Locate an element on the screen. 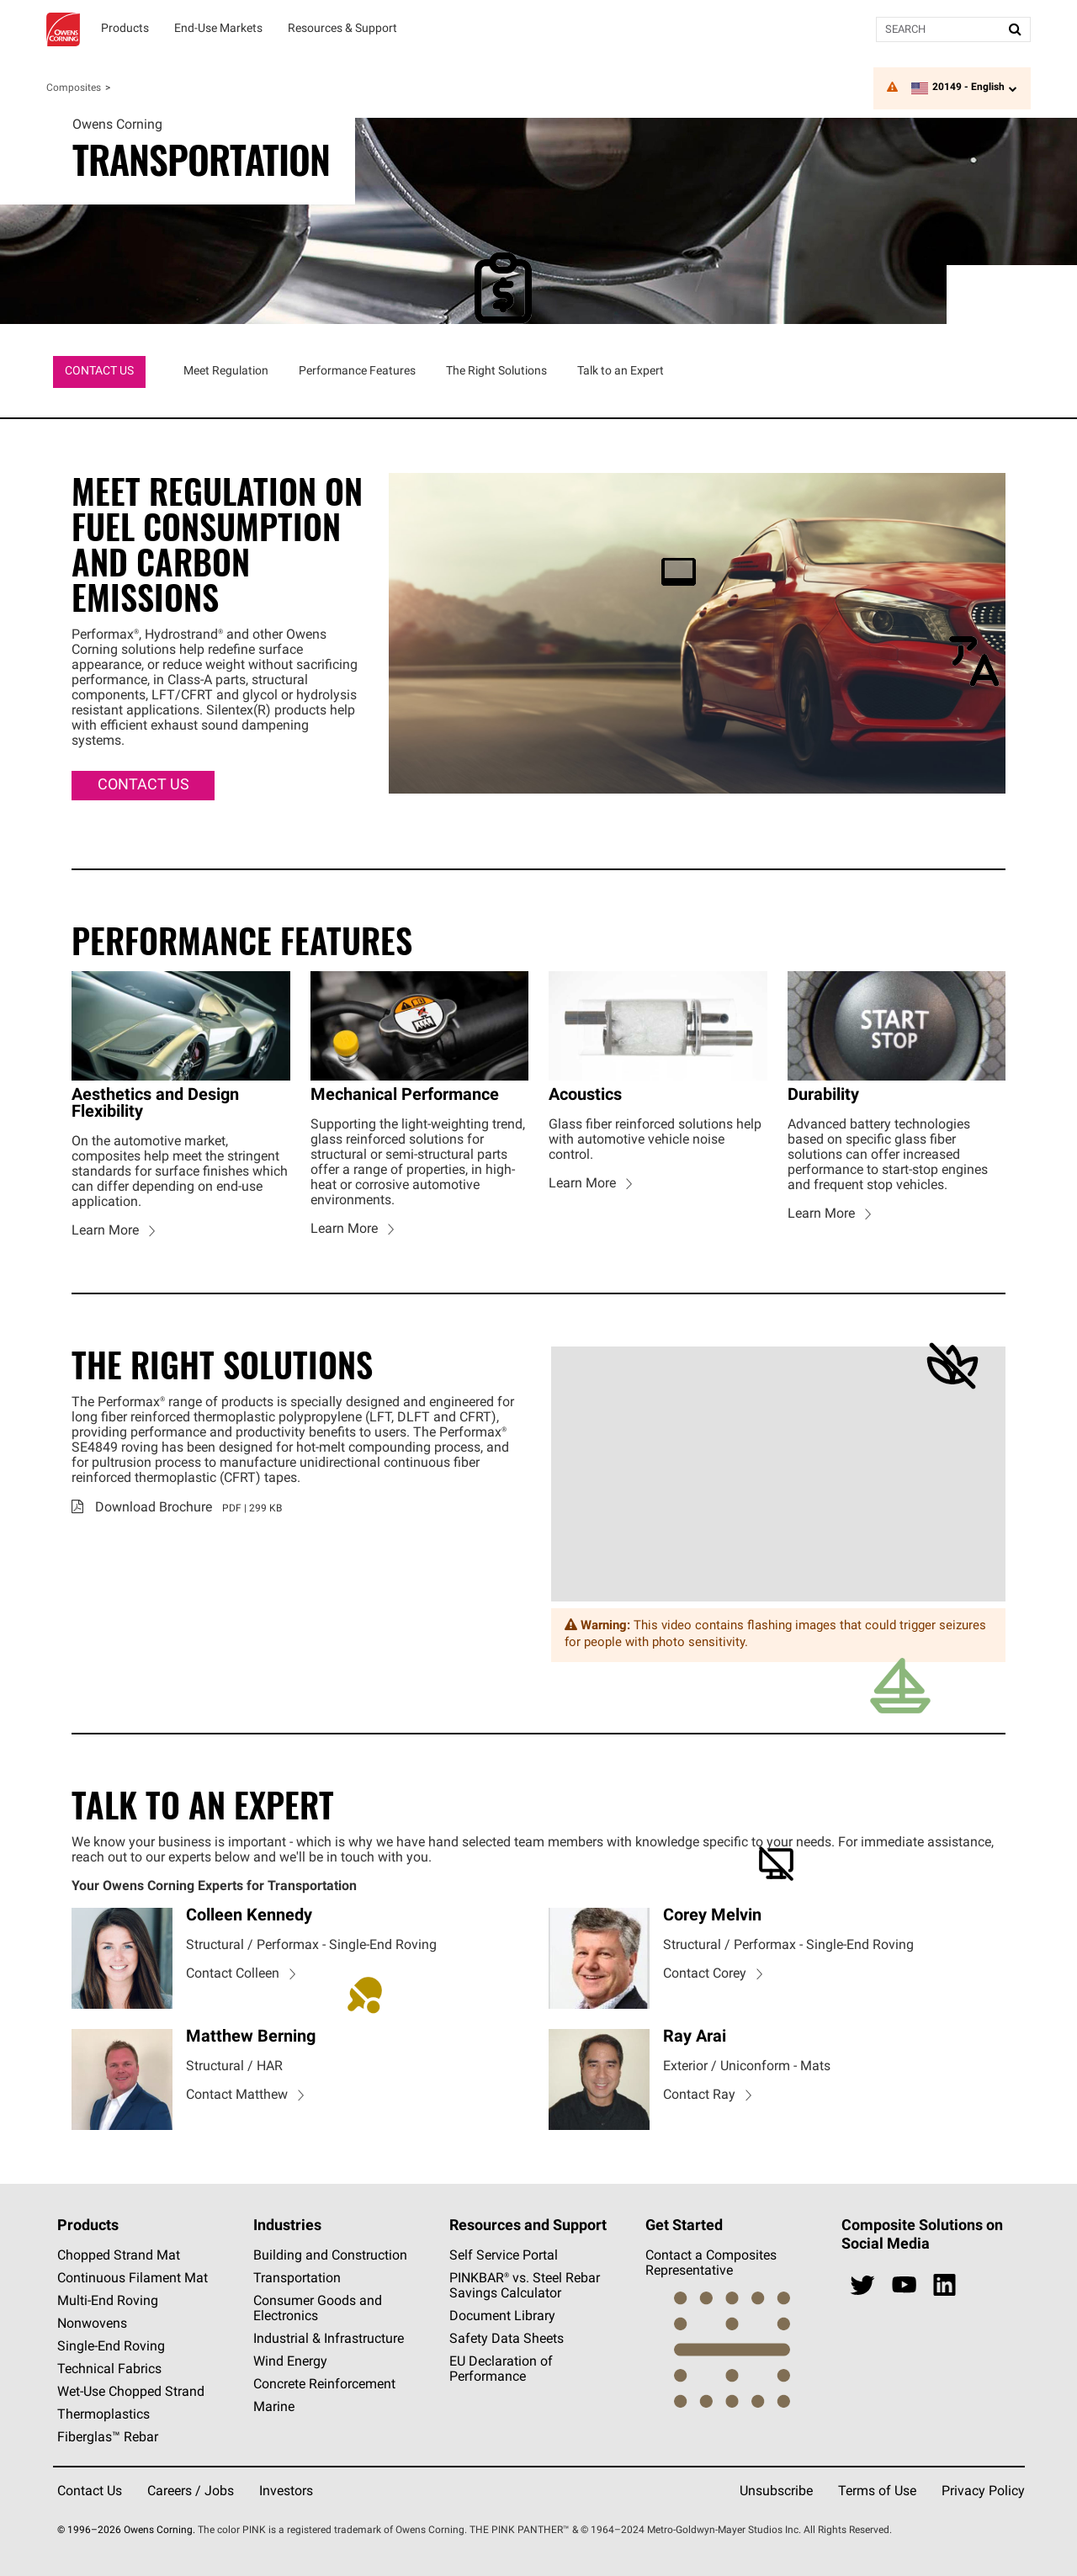  disable plant or garden mode is located at coordinates (952, 1366).